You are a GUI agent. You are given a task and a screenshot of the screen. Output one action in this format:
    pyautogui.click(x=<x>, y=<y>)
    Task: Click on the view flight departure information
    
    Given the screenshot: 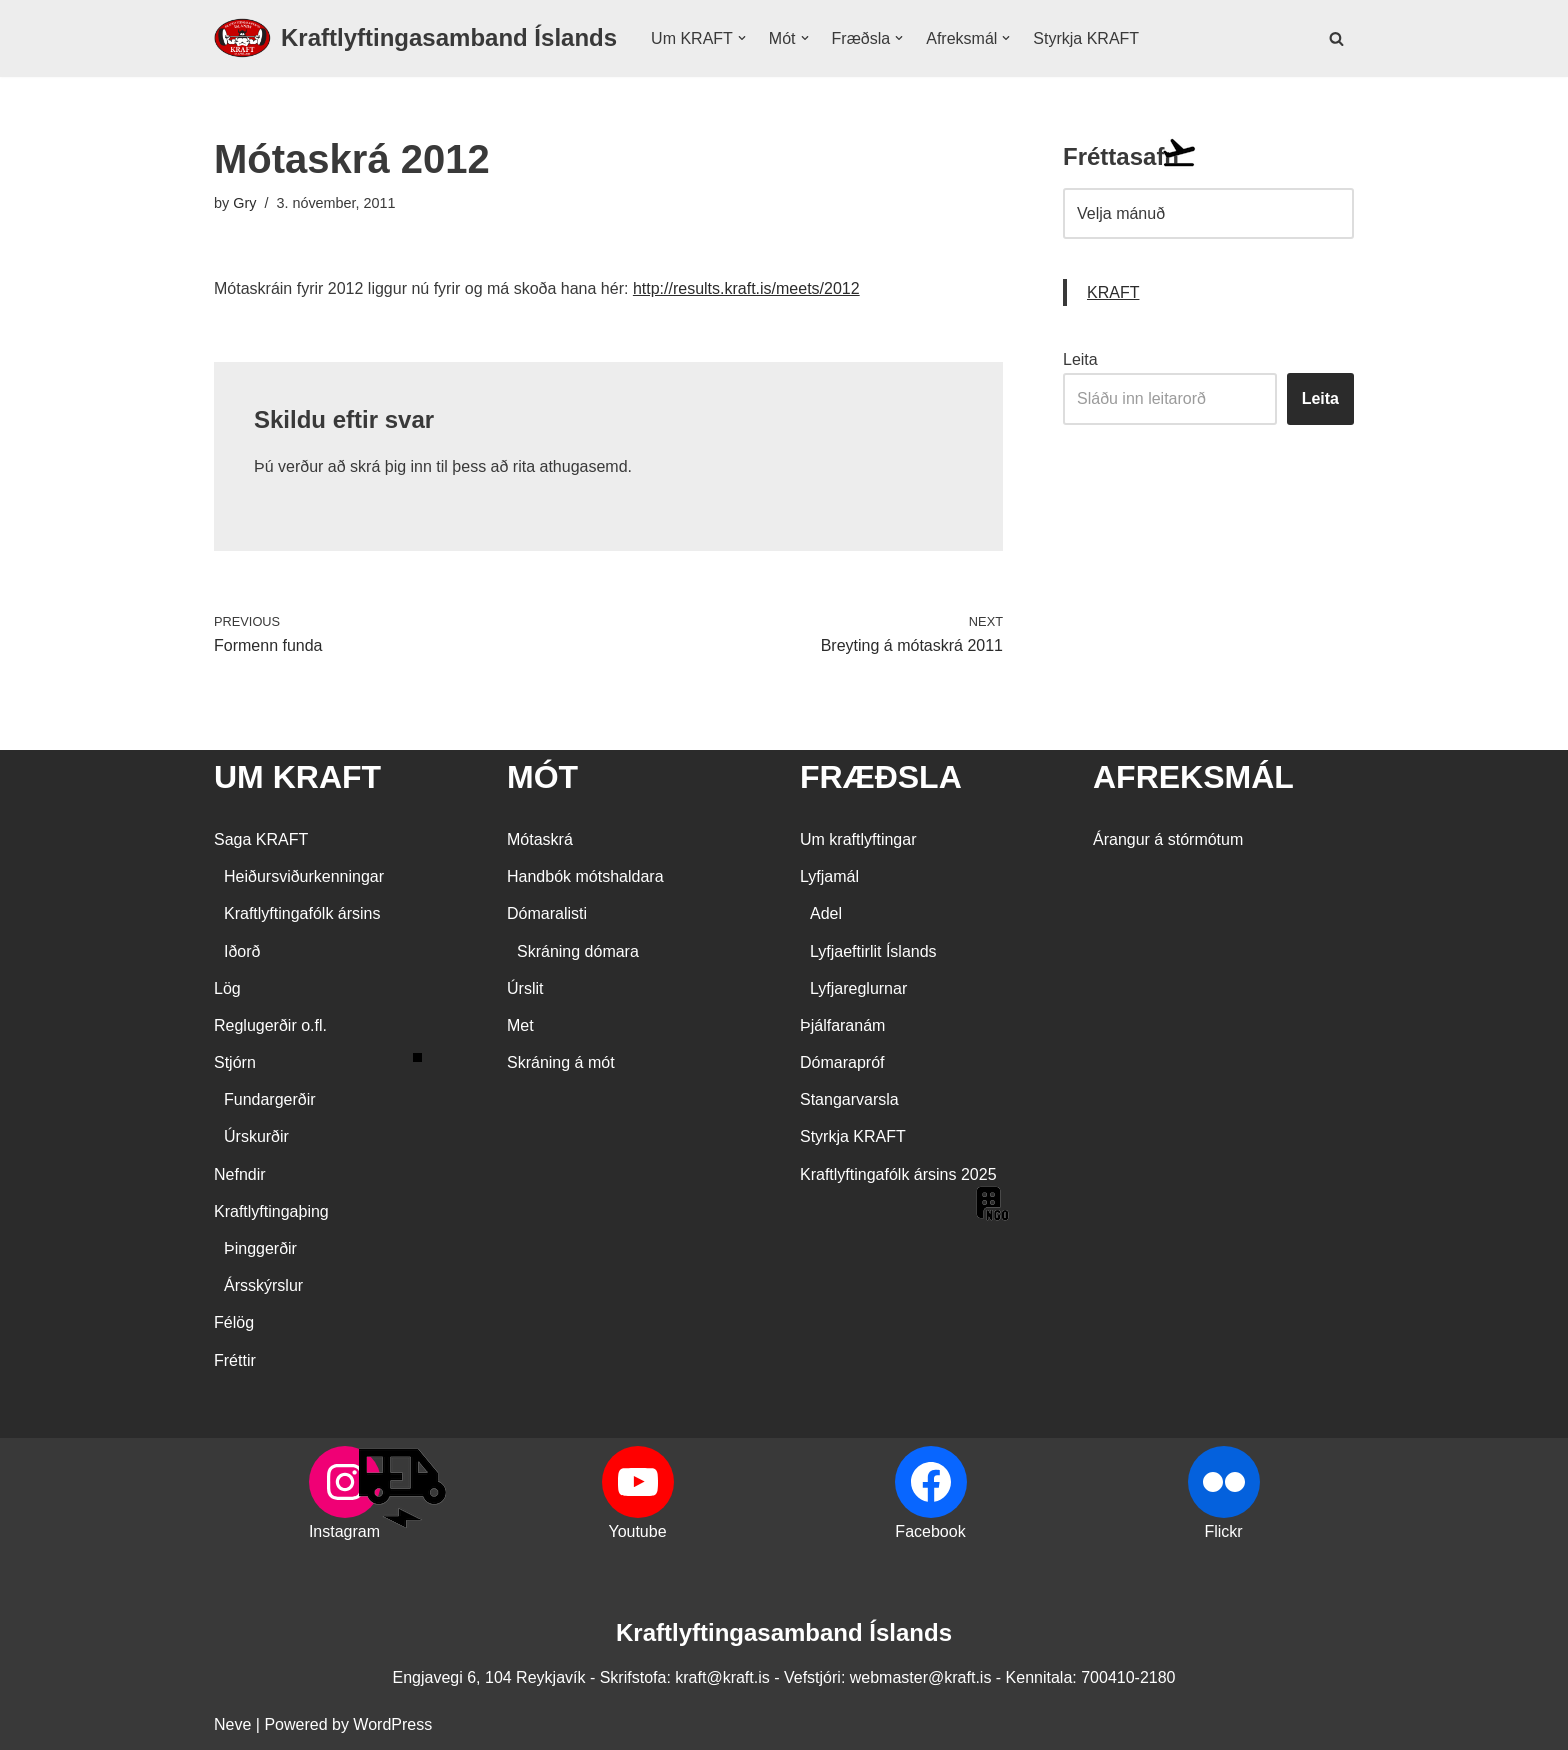 What is the action you would take?
    pyautogui.click(x=1179, y=152)
    